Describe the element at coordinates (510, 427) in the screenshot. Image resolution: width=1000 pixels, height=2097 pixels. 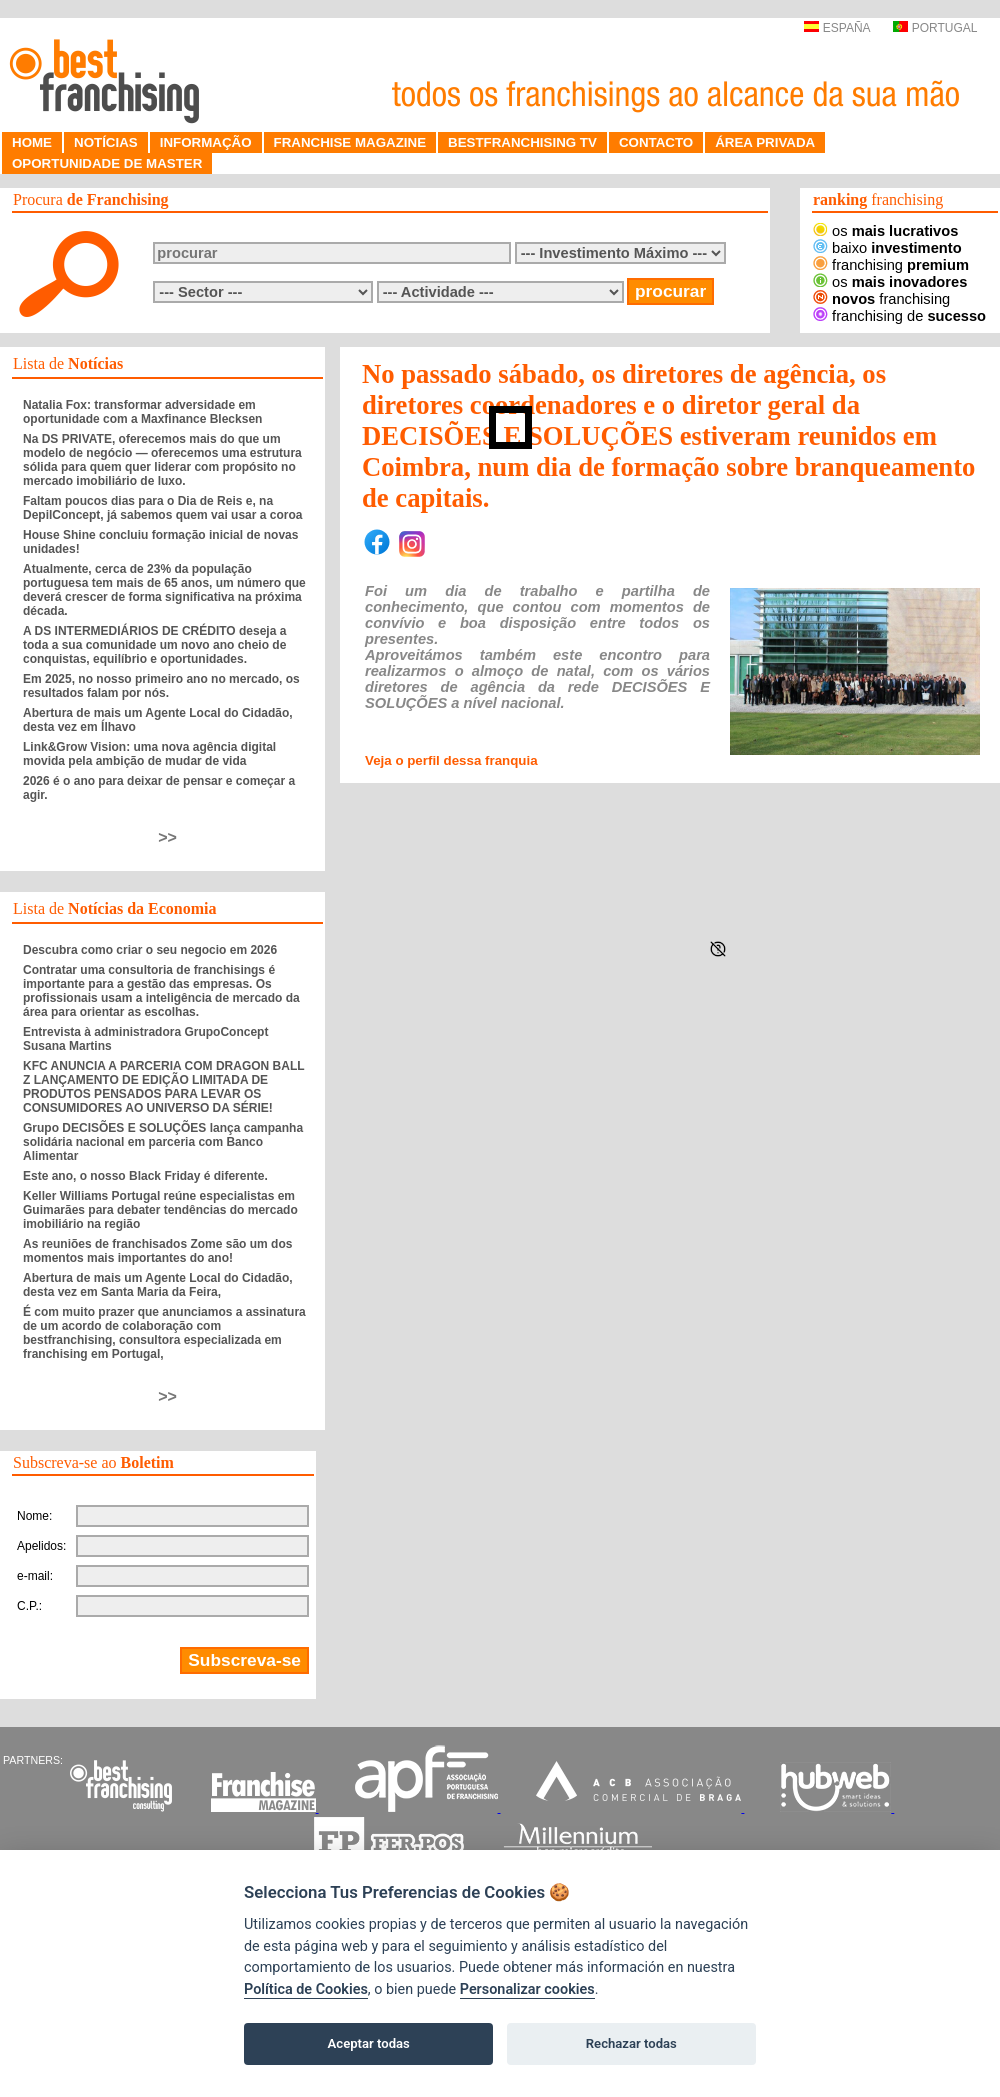
I see `stop media playback` at that location.